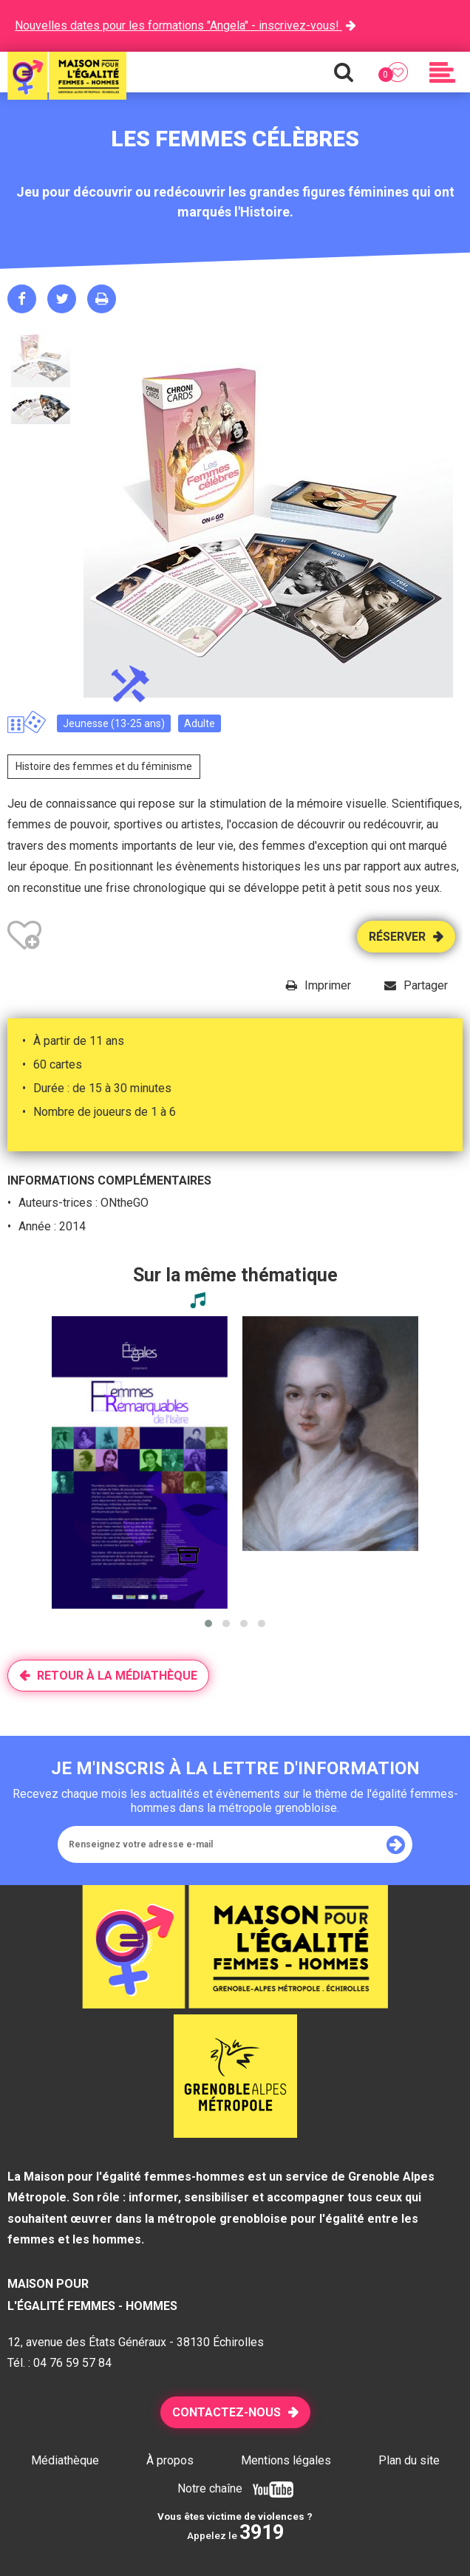 The width and height of the screenshot is (470, 2576). What do you see at coordinates (130, 684) in the screenshot?
I see `indicates a Discord staff member` at bounding box center [130, 684].